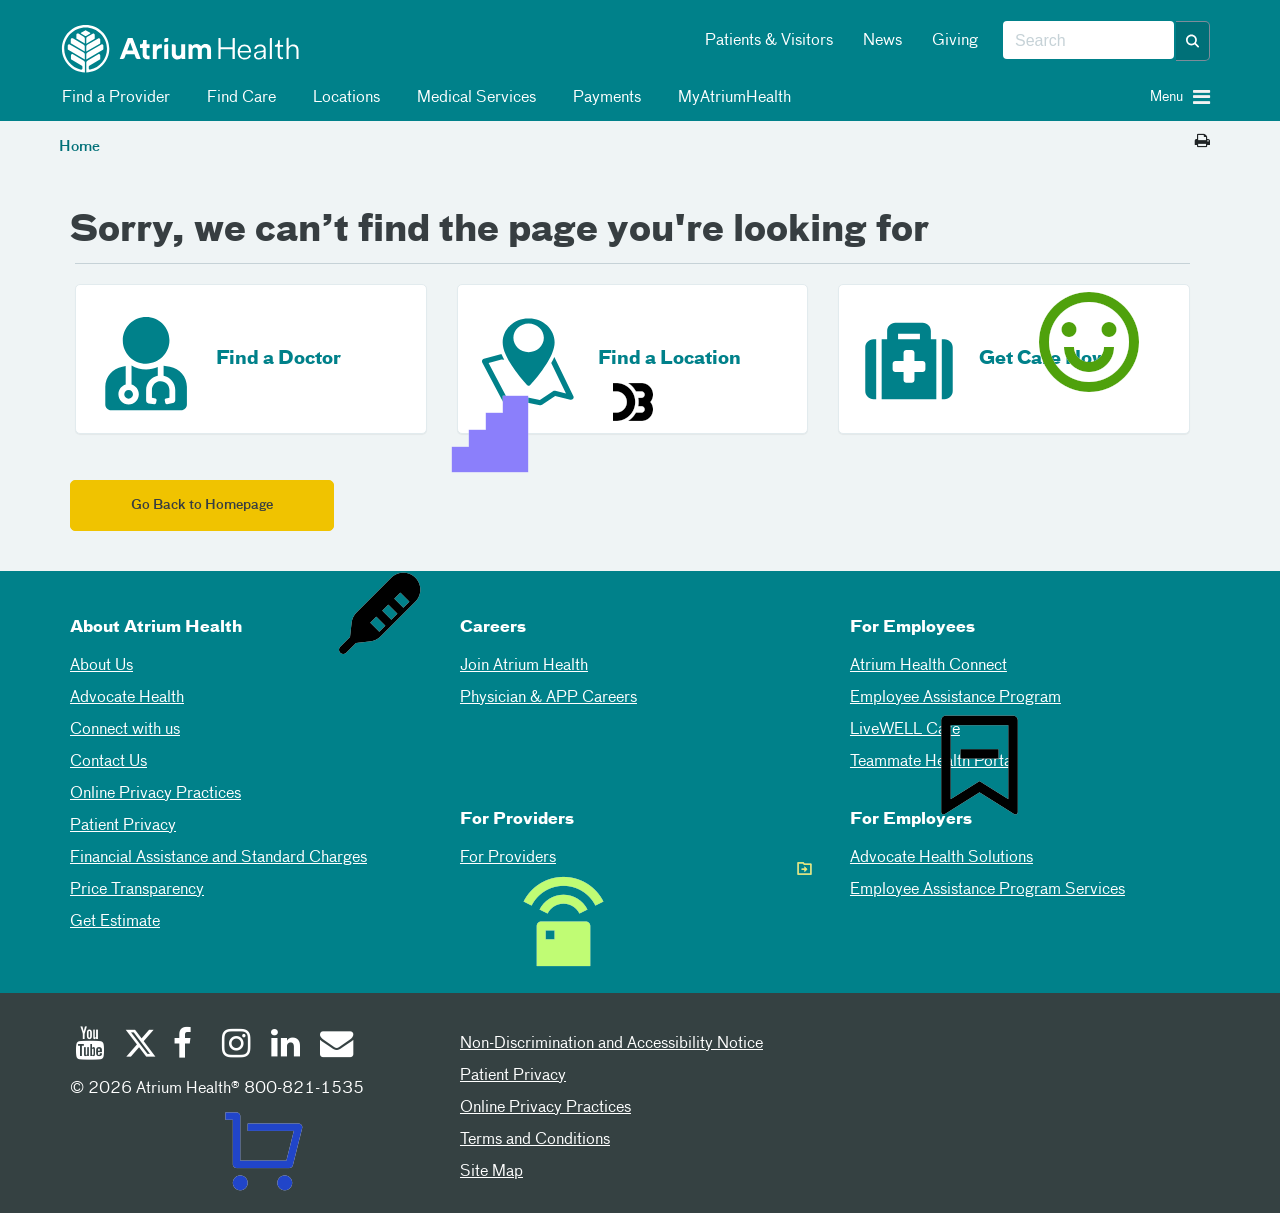 The height and width of the screenshot is (1213, 1280). Describe the element at coordinates (804, 868) in the screenshot. I see `move files to another folder` at that location.